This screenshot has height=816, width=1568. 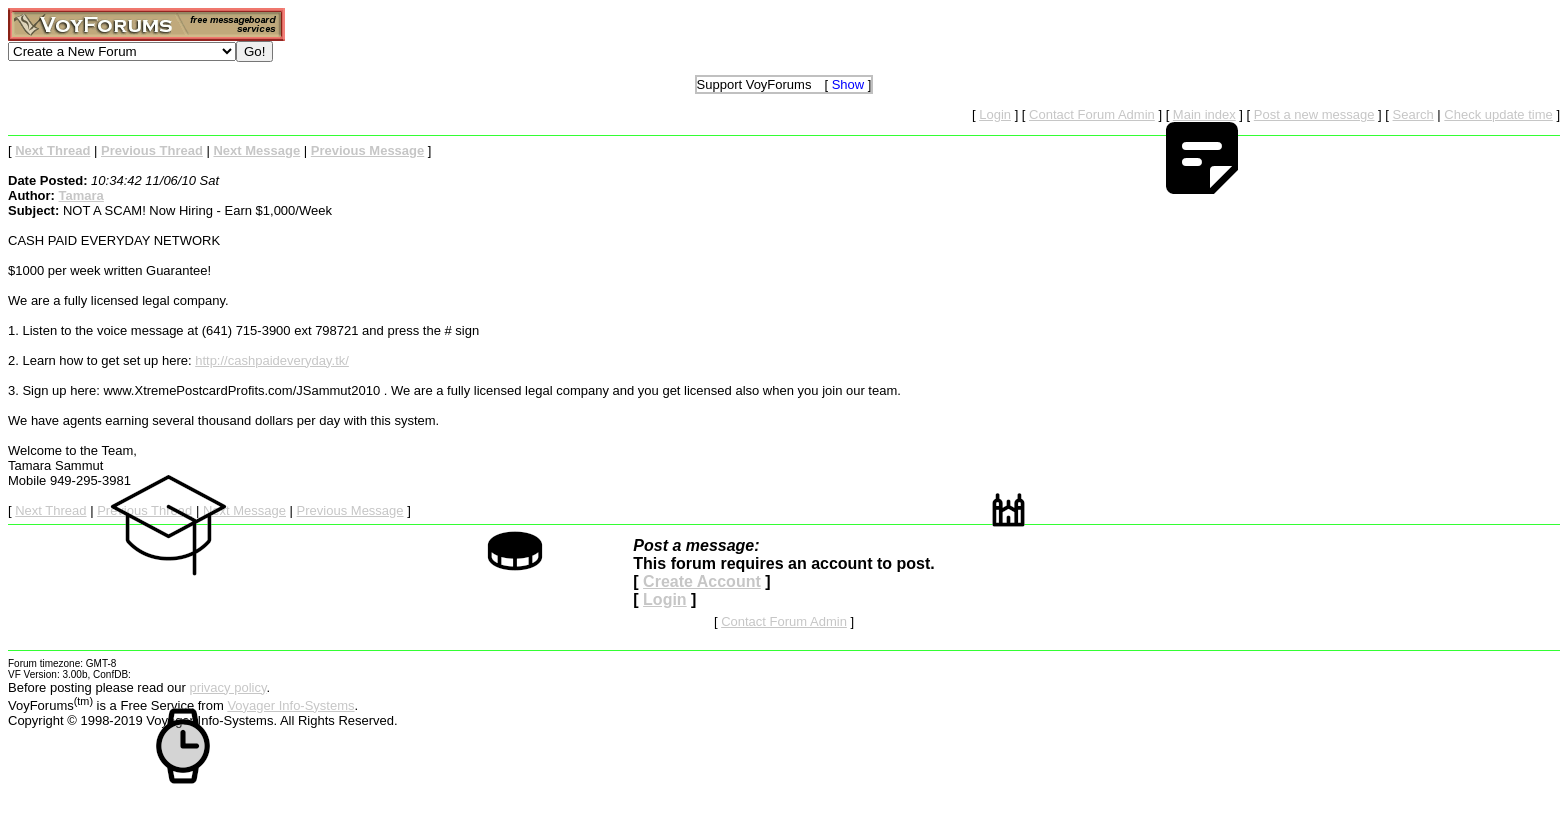 I want to click on view time or clock settings, so click(x=183, y=746).